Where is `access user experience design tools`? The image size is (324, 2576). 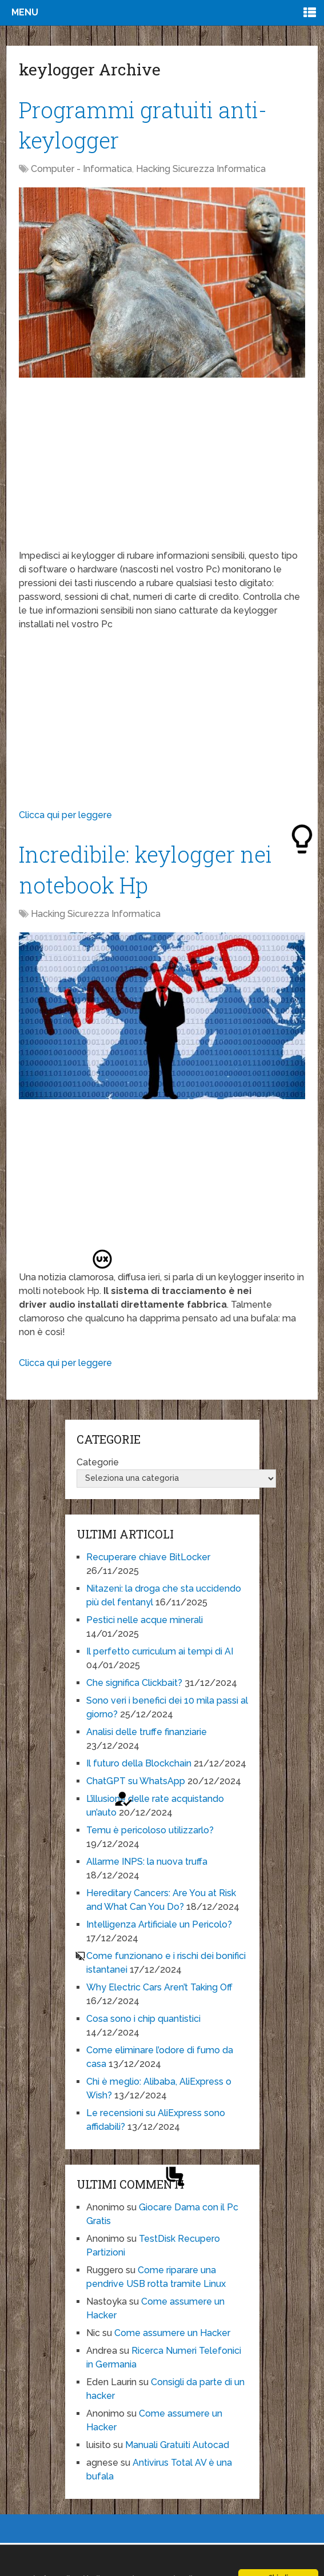 access user experience design tools is located at coordinates (102, 1259).